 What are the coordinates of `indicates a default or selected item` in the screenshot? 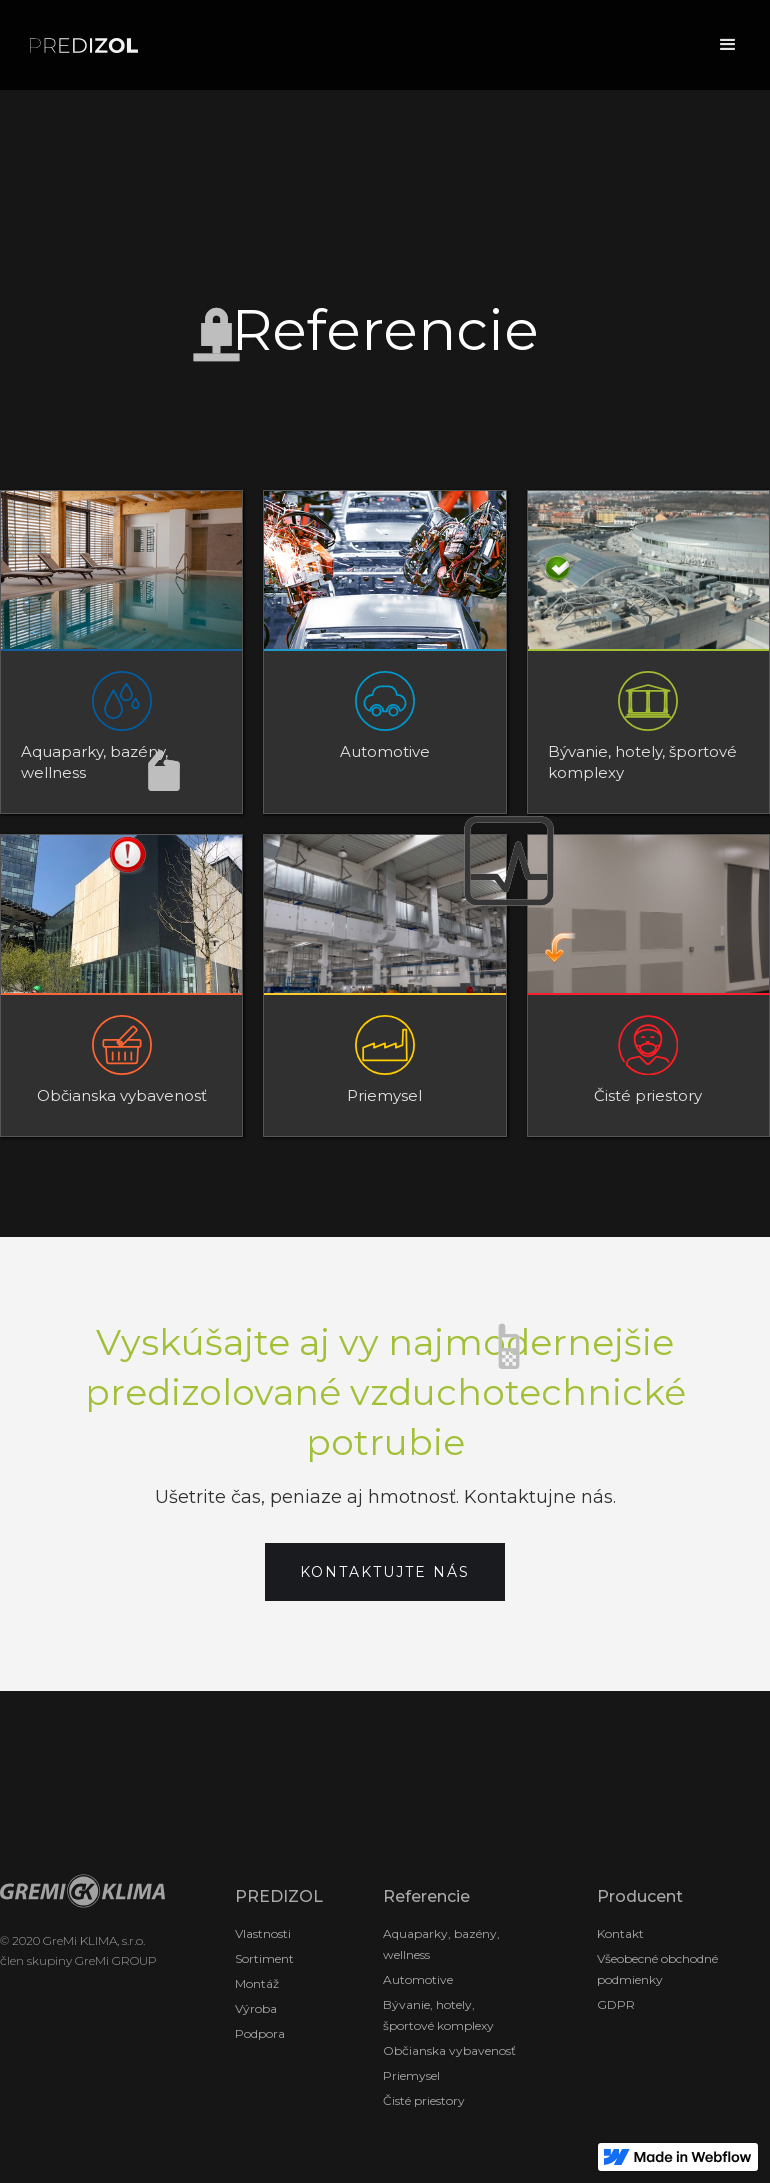 It's located at (558, 568).